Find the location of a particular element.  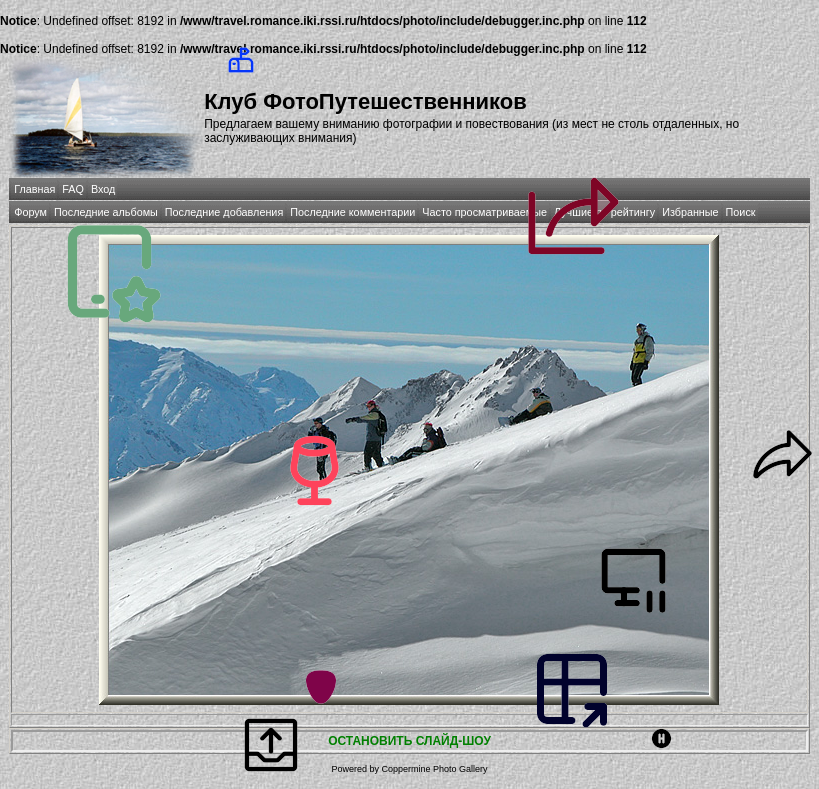

share content with others is located at coordinates (782, 457).